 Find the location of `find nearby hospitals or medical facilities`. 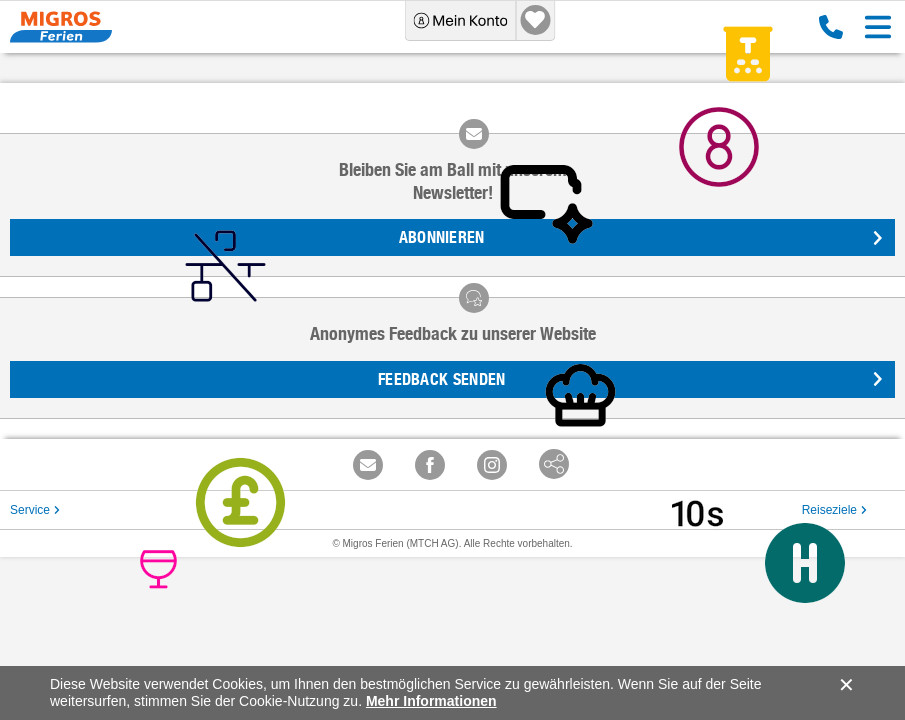

find nearby hospitals or medical facilities is located at coordinates (805, 563).